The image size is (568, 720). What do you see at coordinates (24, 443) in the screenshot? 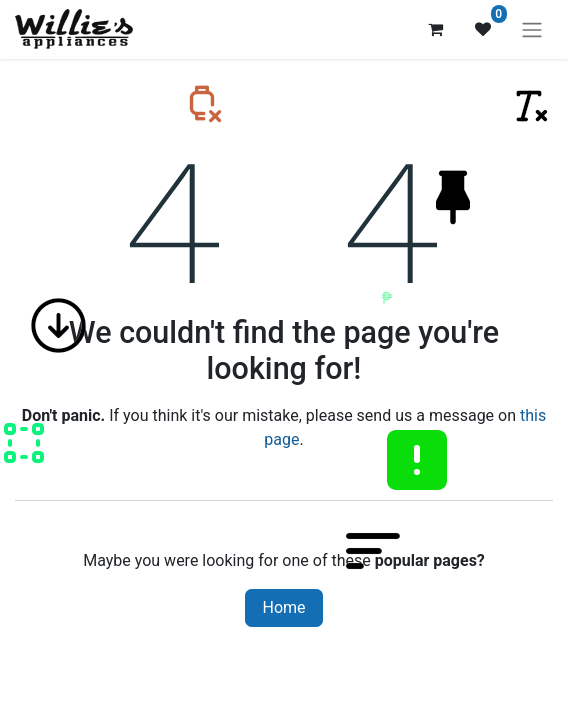
I see `adjust transformation anchor point` at bounding box center [24, 443].